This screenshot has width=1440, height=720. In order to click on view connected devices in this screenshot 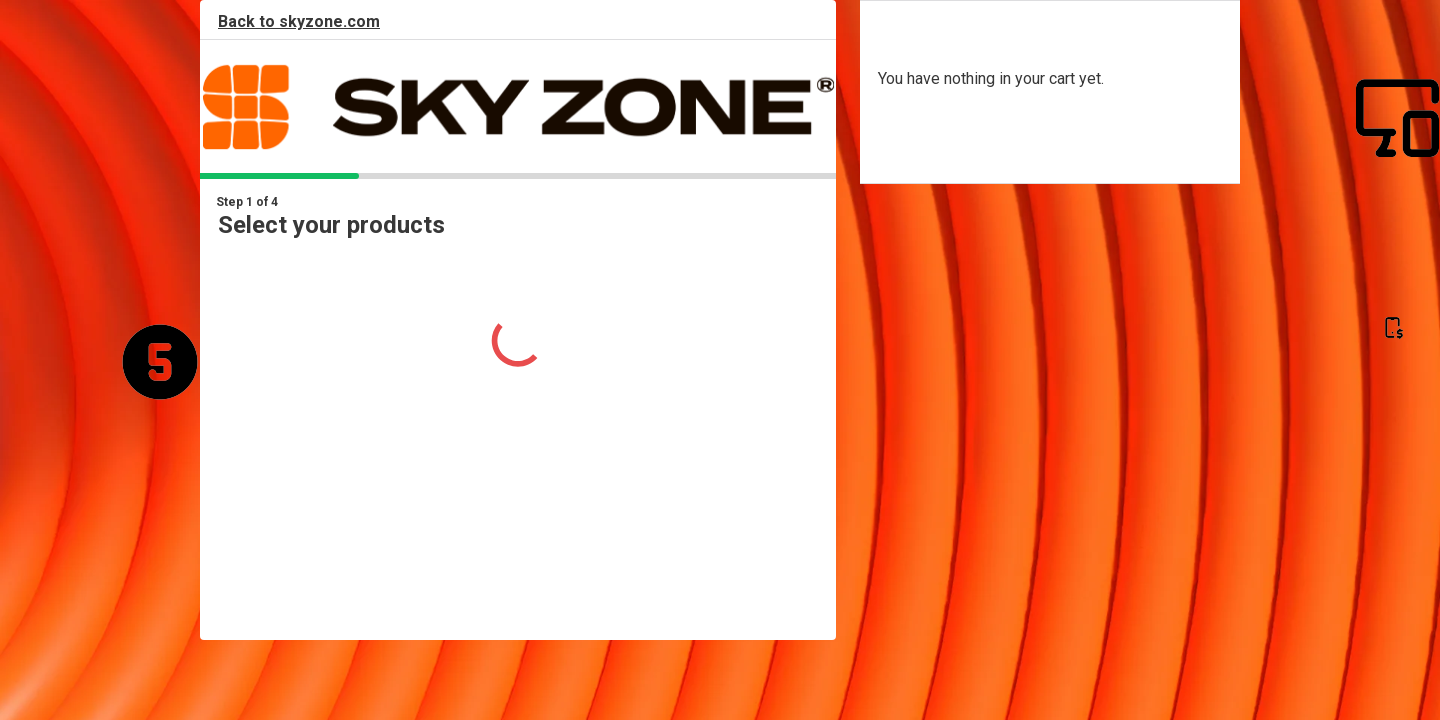, I will do `click(1397, 115)`.